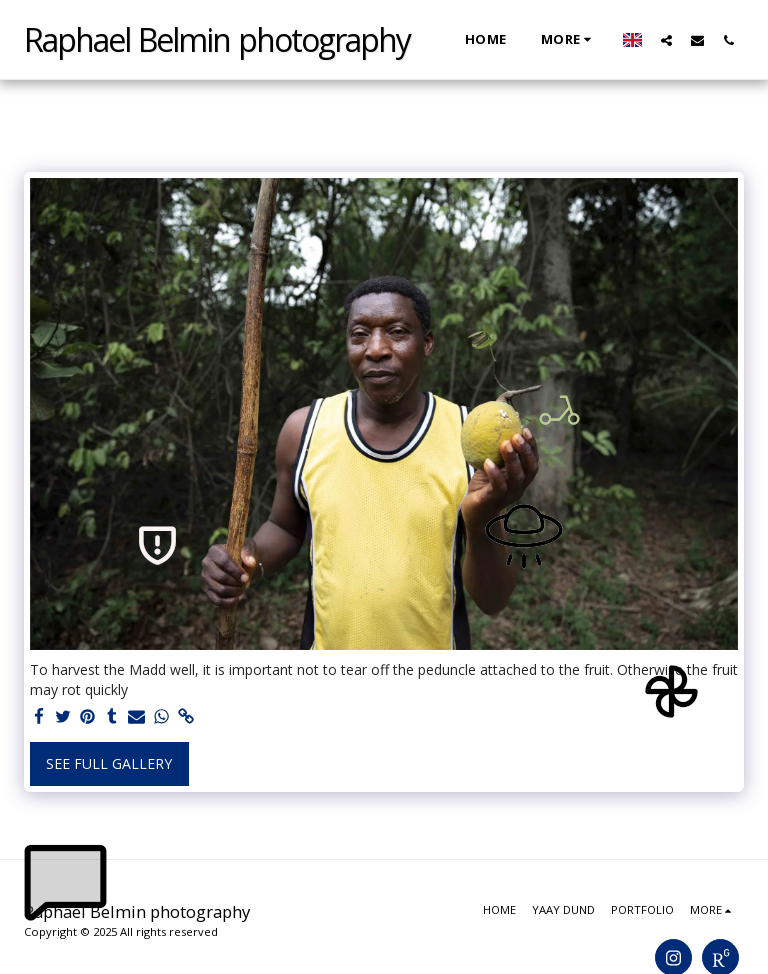  Describe the element at coordinates (559, 411) in the screenshot. I see `select scooter as transportation mode` at that location.